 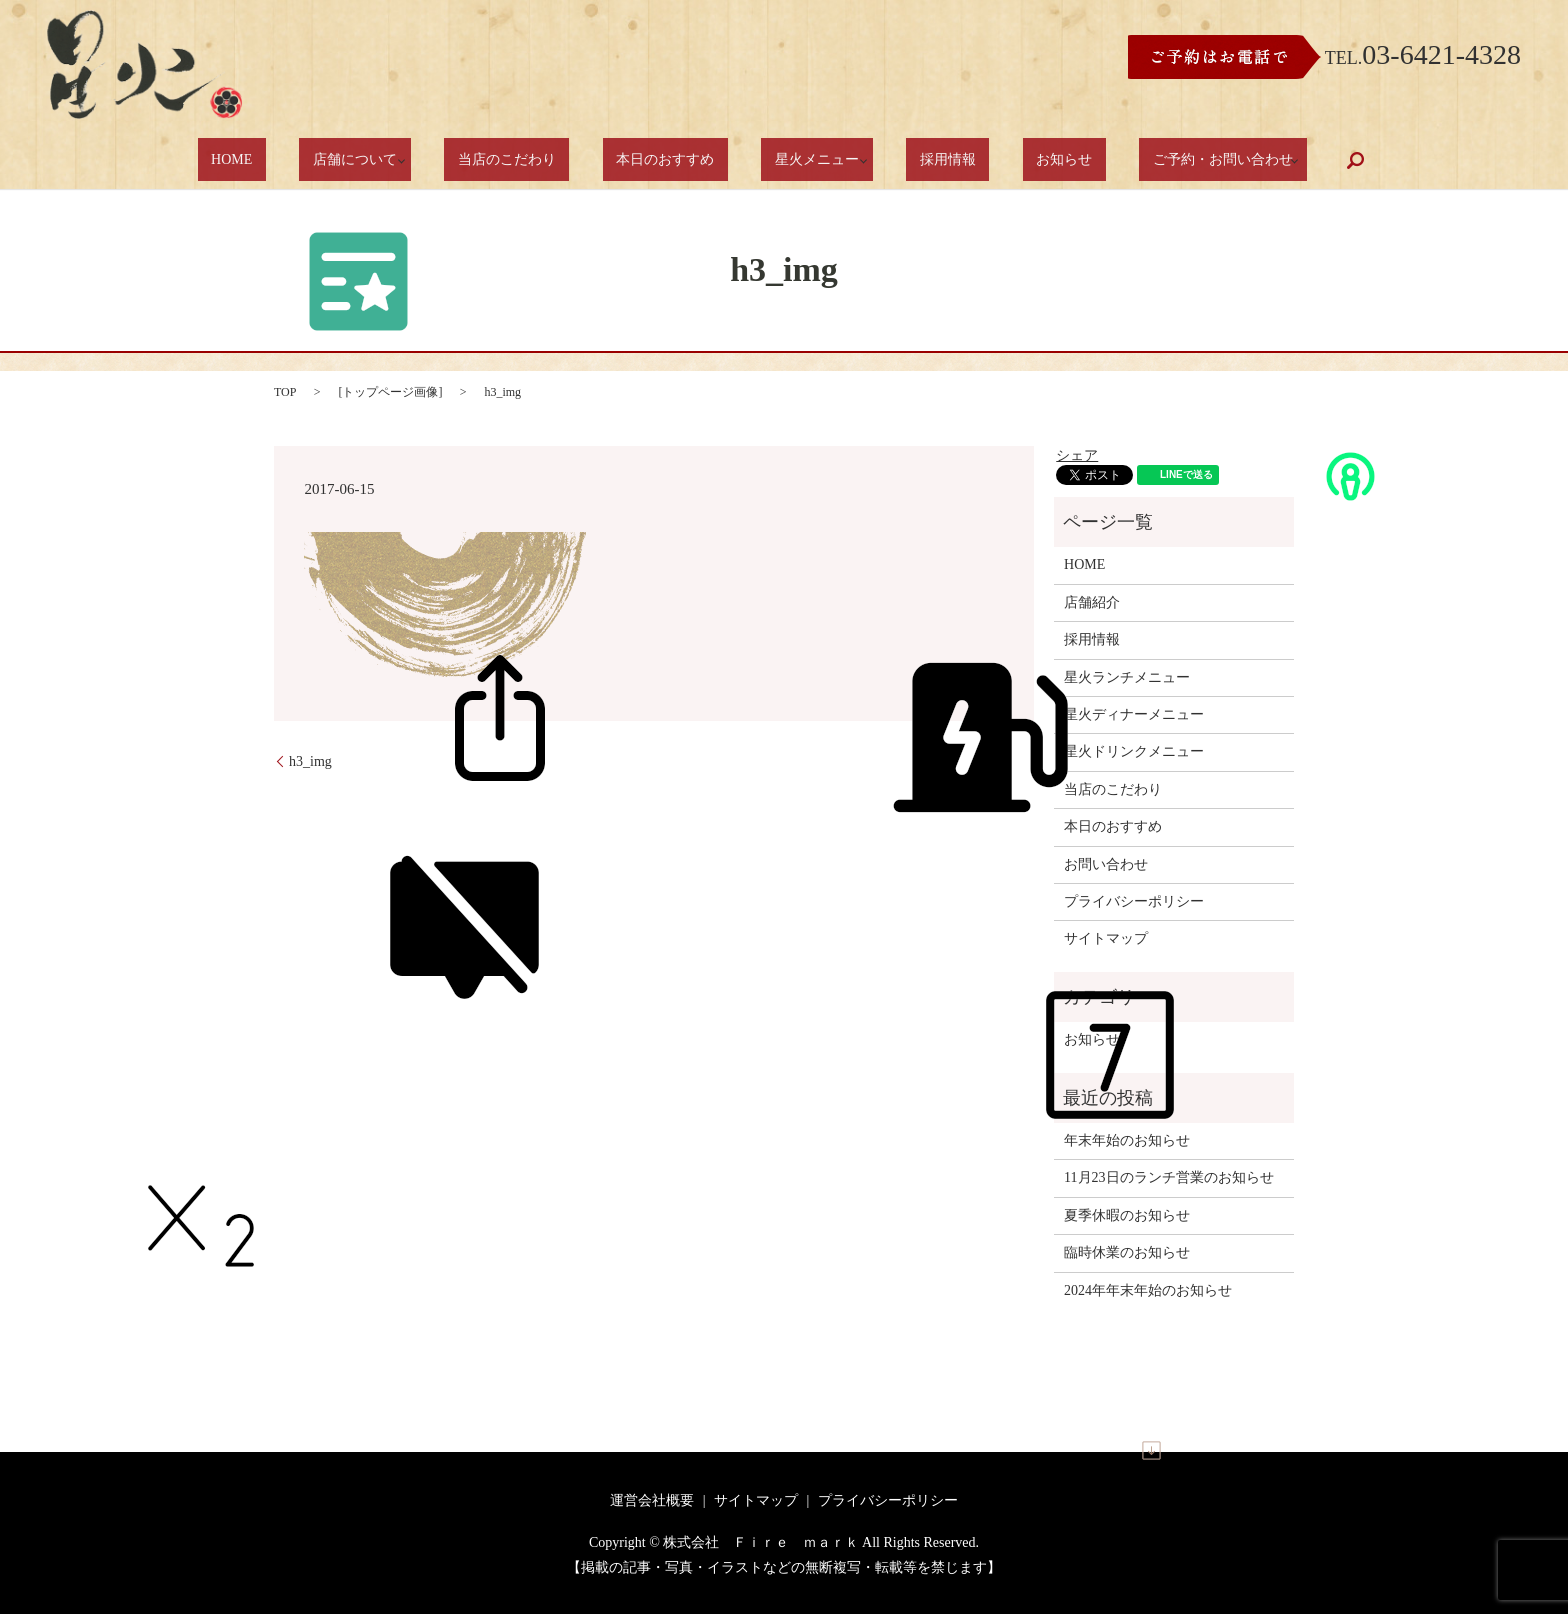 I want to click on share content to another app or service, so click(x=500, y=718).